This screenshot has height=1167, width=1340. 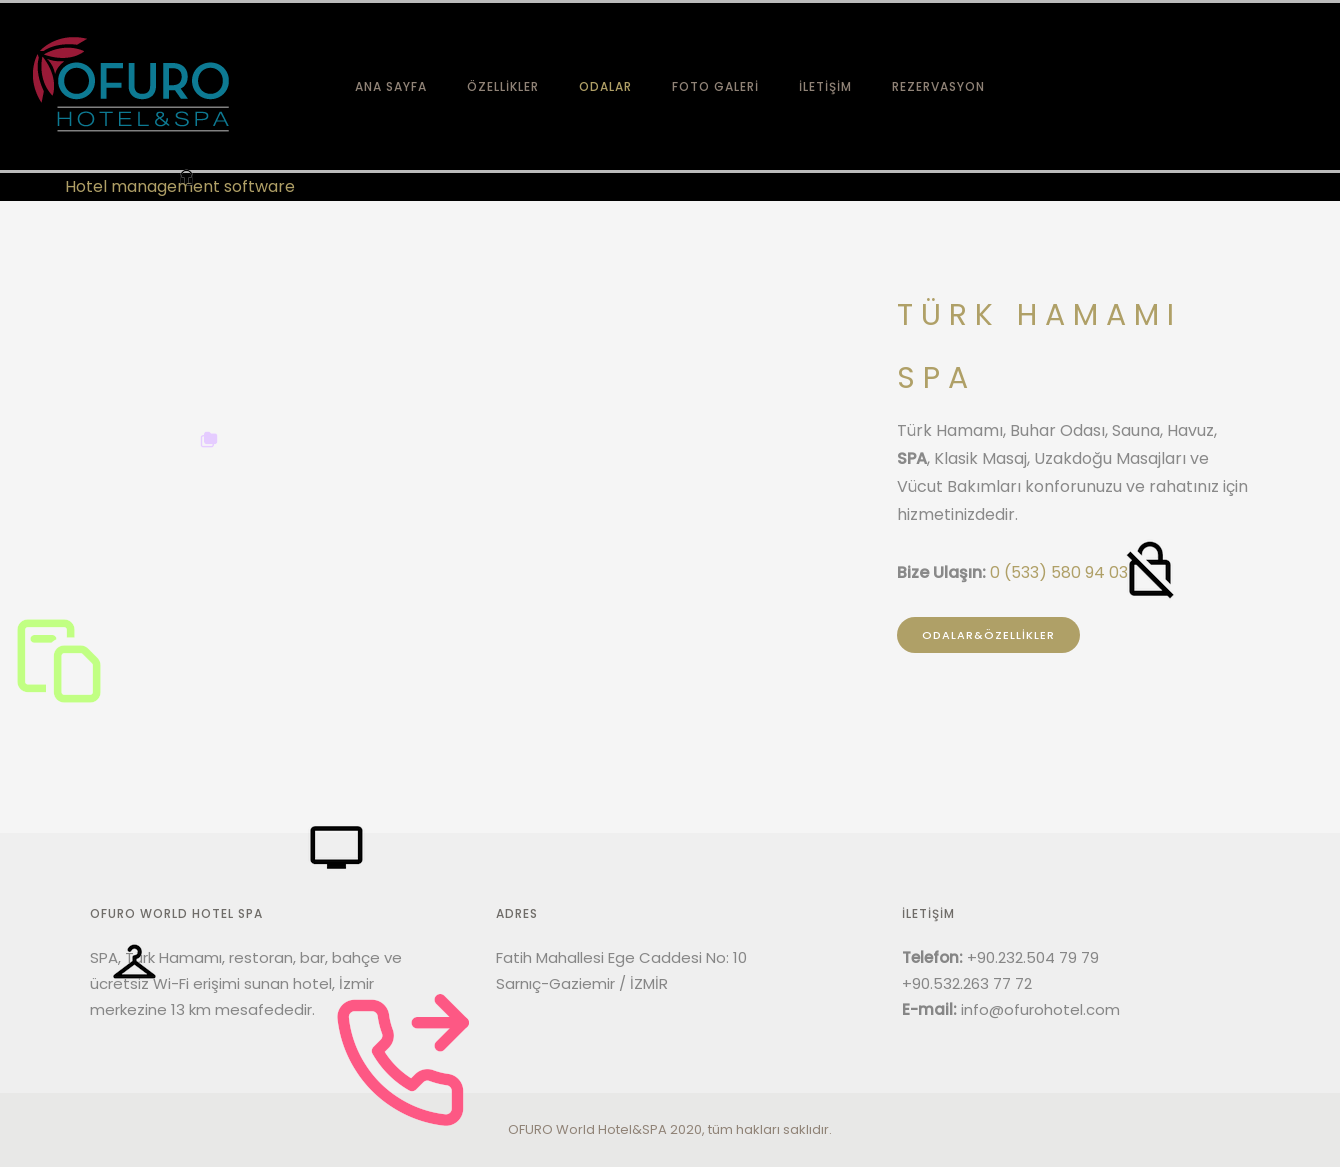 I want to click on access tv or display settings, so click(x=336, y=847).